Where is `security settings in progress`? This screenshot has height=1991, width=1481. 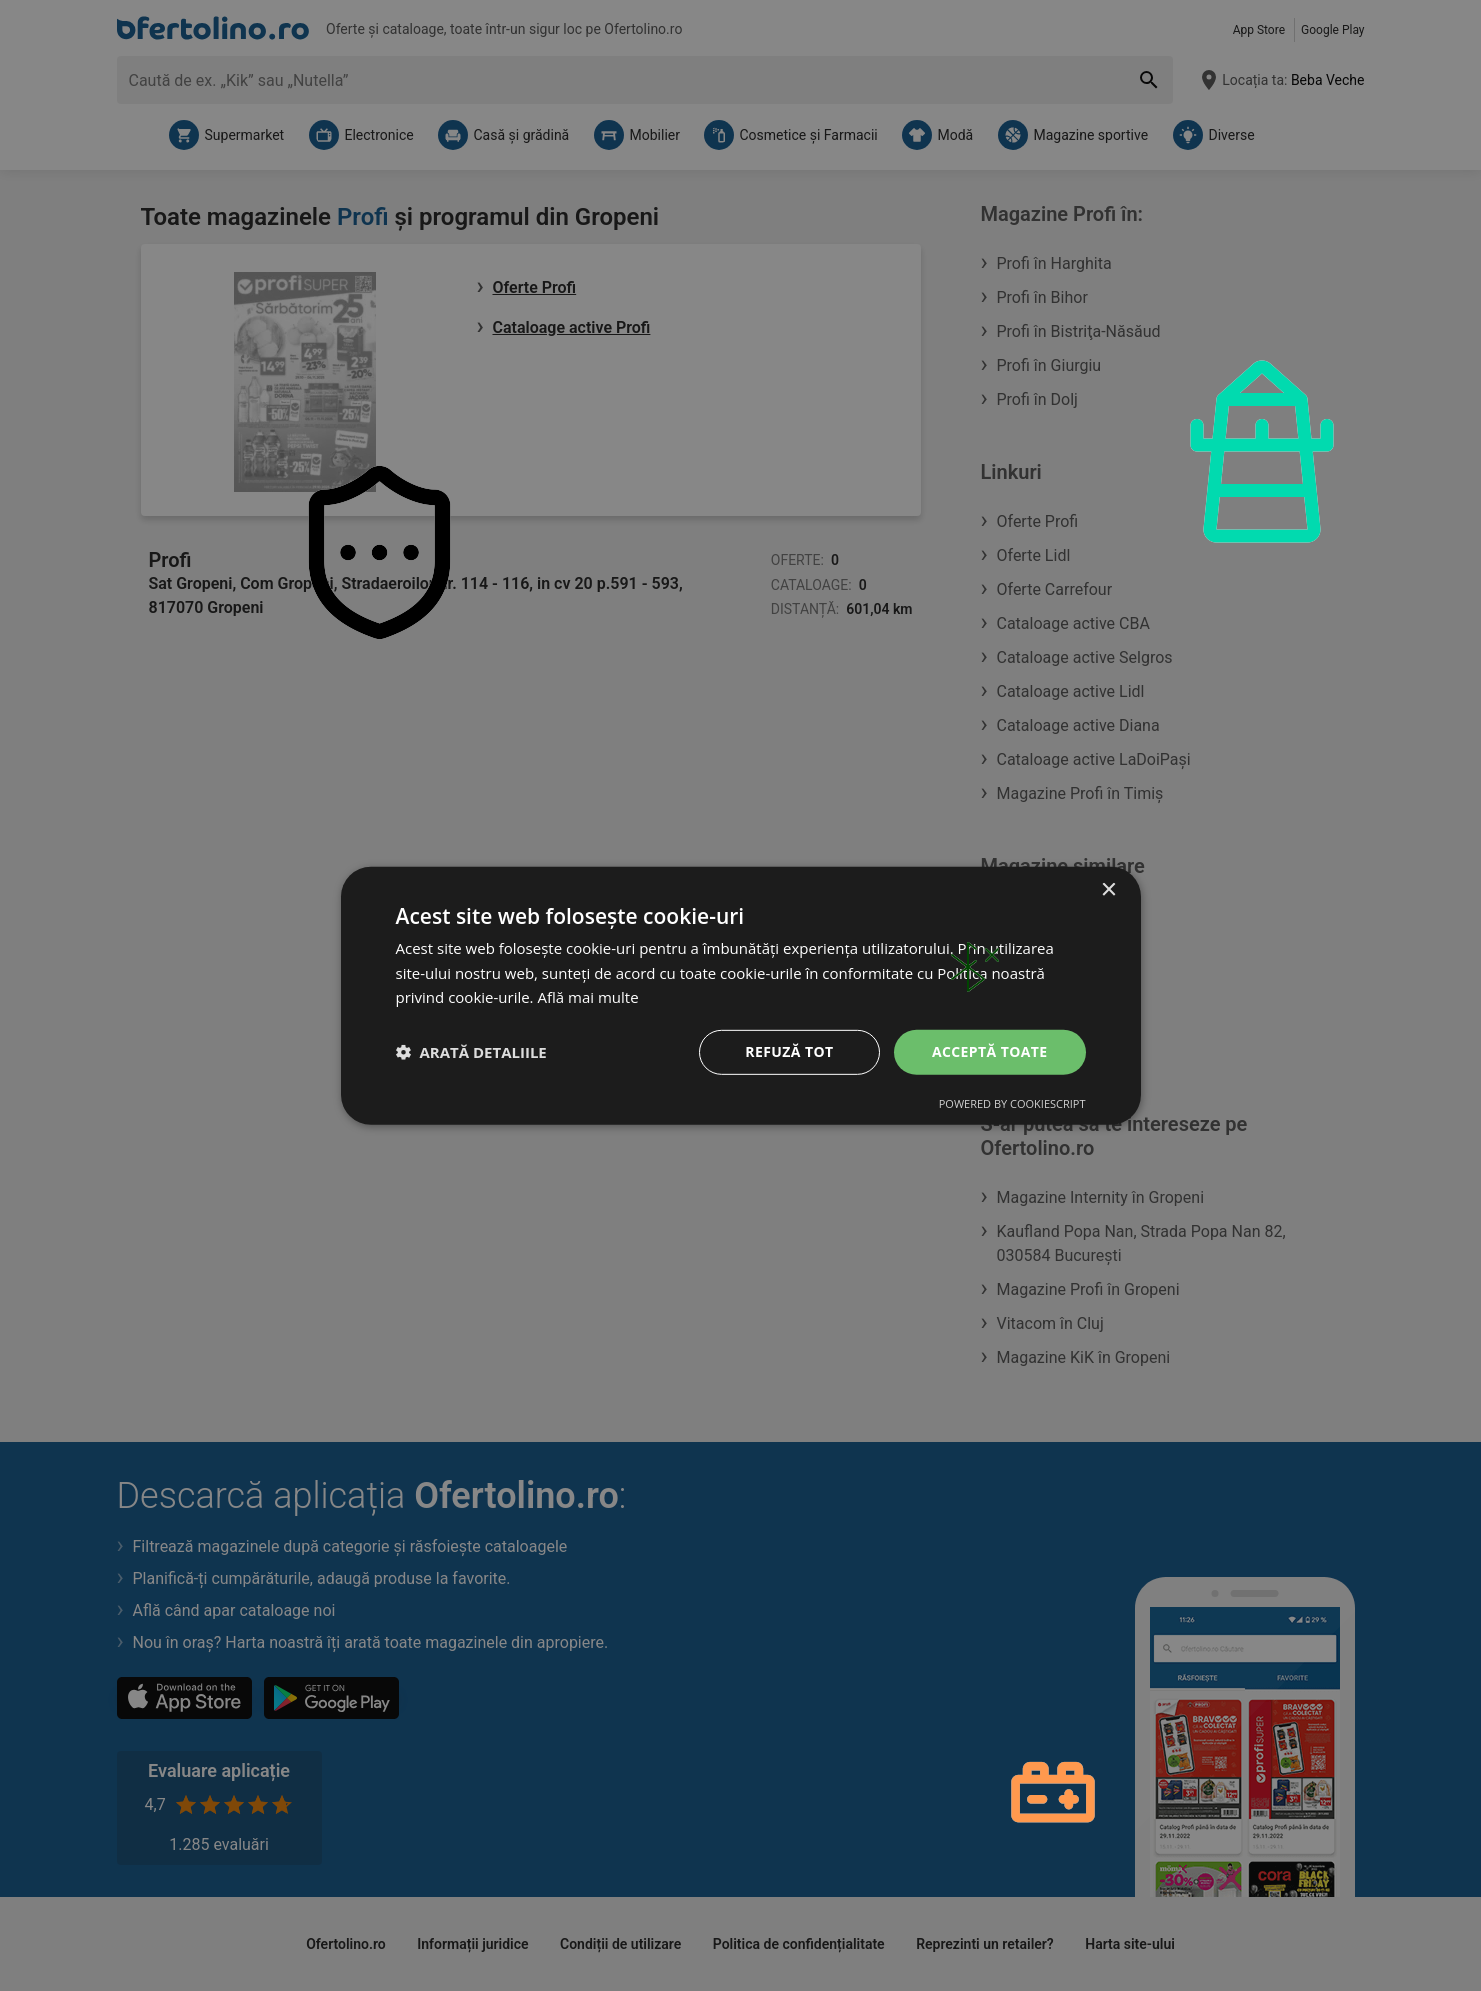 security settings in progress is located at coordinates (379, 552).